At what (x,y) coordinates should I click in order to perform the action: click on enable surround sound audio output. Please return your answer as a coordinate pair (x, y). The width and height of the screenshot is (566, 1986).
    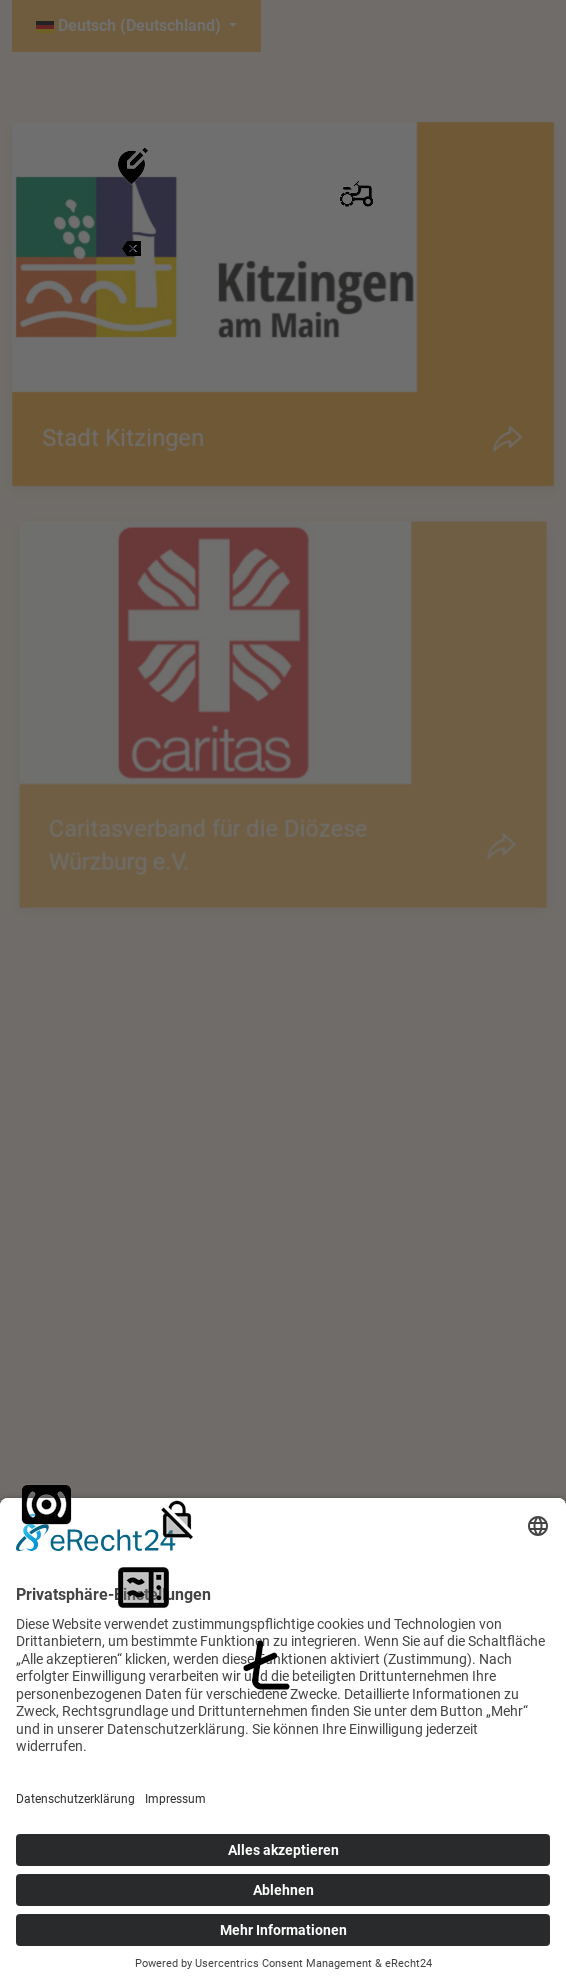
    Looking at the image, I should click on (46, 1504).